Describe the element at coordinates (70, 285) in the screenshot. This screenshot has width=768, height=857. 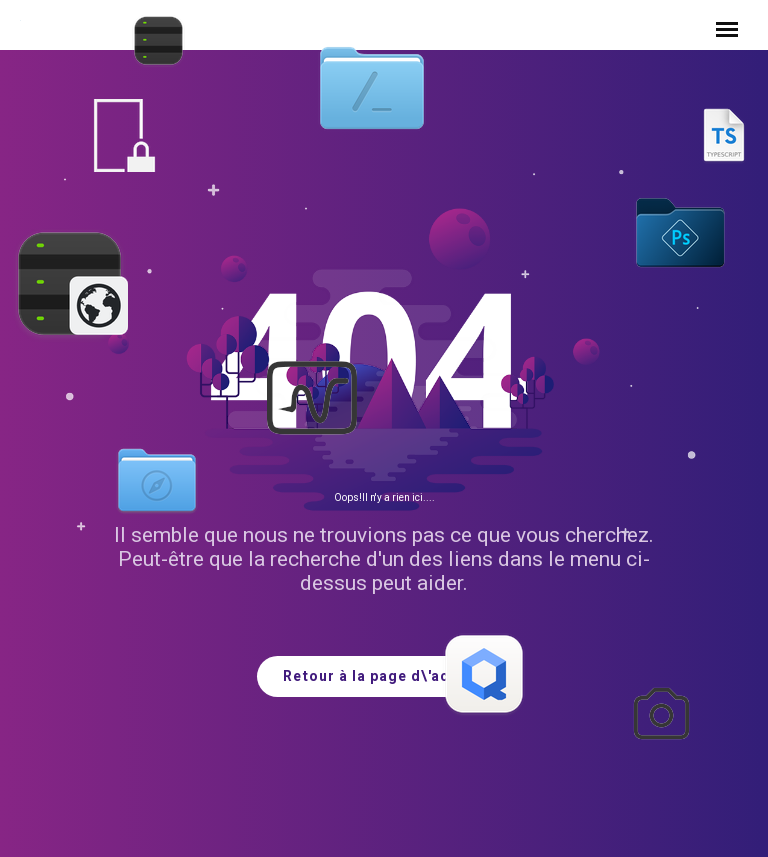
I see `configure web server network settings` at that location.